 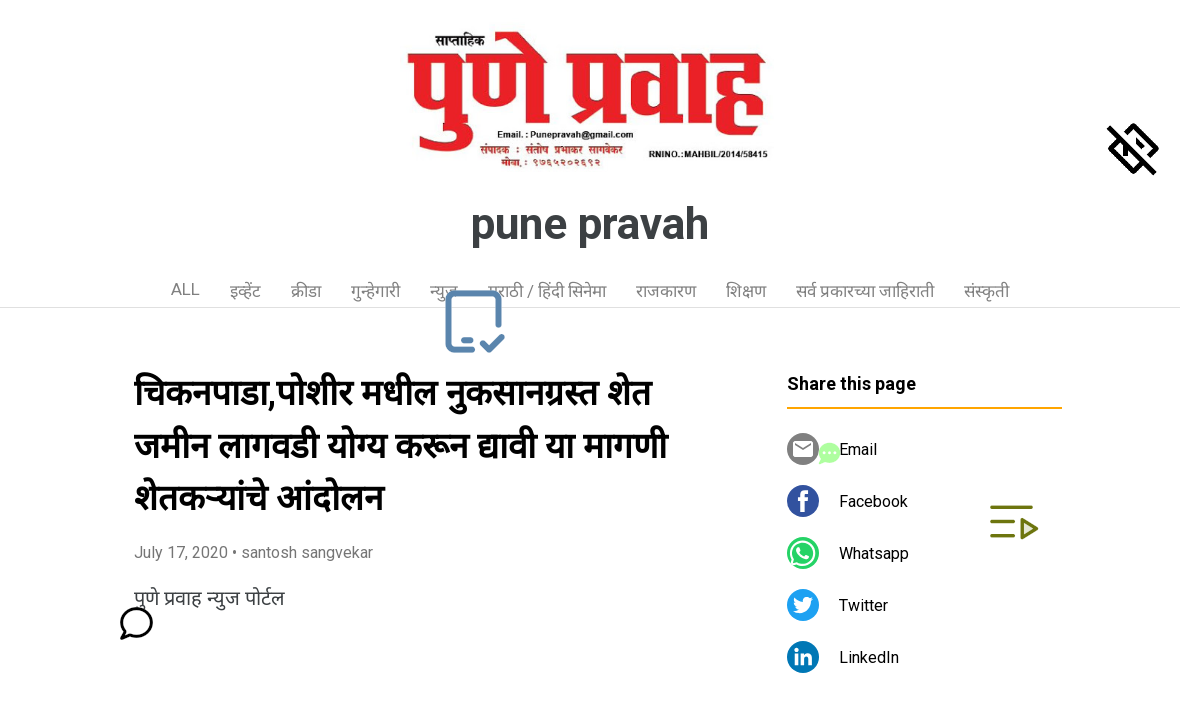 I want to click on disable navigation or directions, so click(x=1133, y=148).